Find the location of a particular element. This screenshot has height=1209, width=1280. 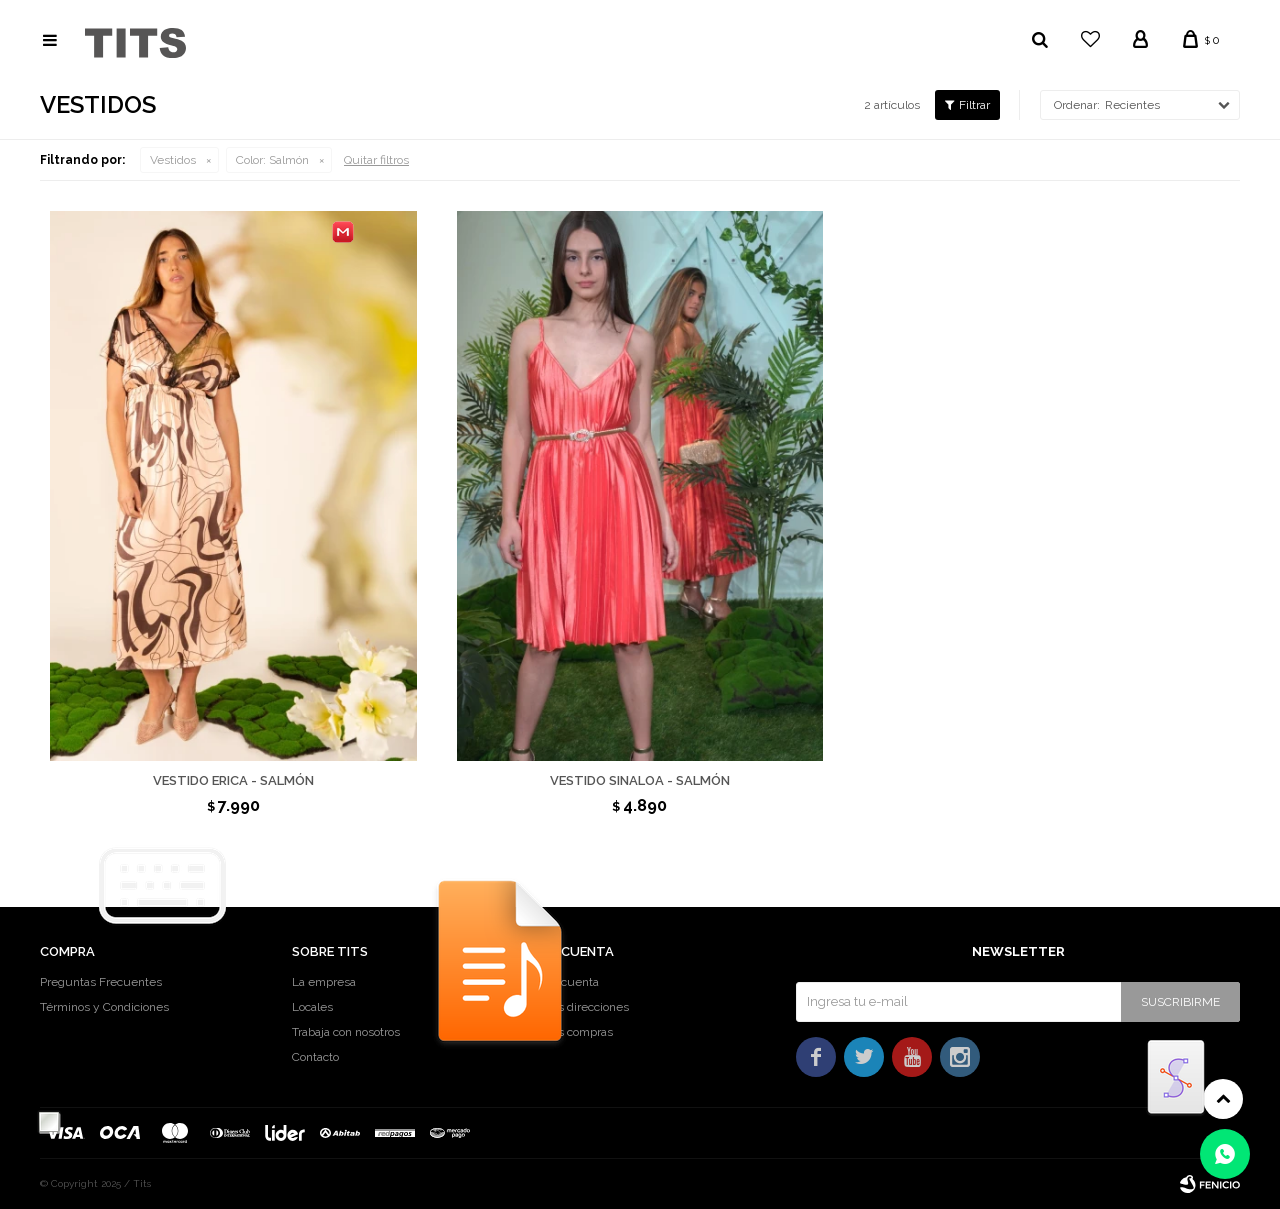

open a drawing template file is located at coordinates (1176, 1078).